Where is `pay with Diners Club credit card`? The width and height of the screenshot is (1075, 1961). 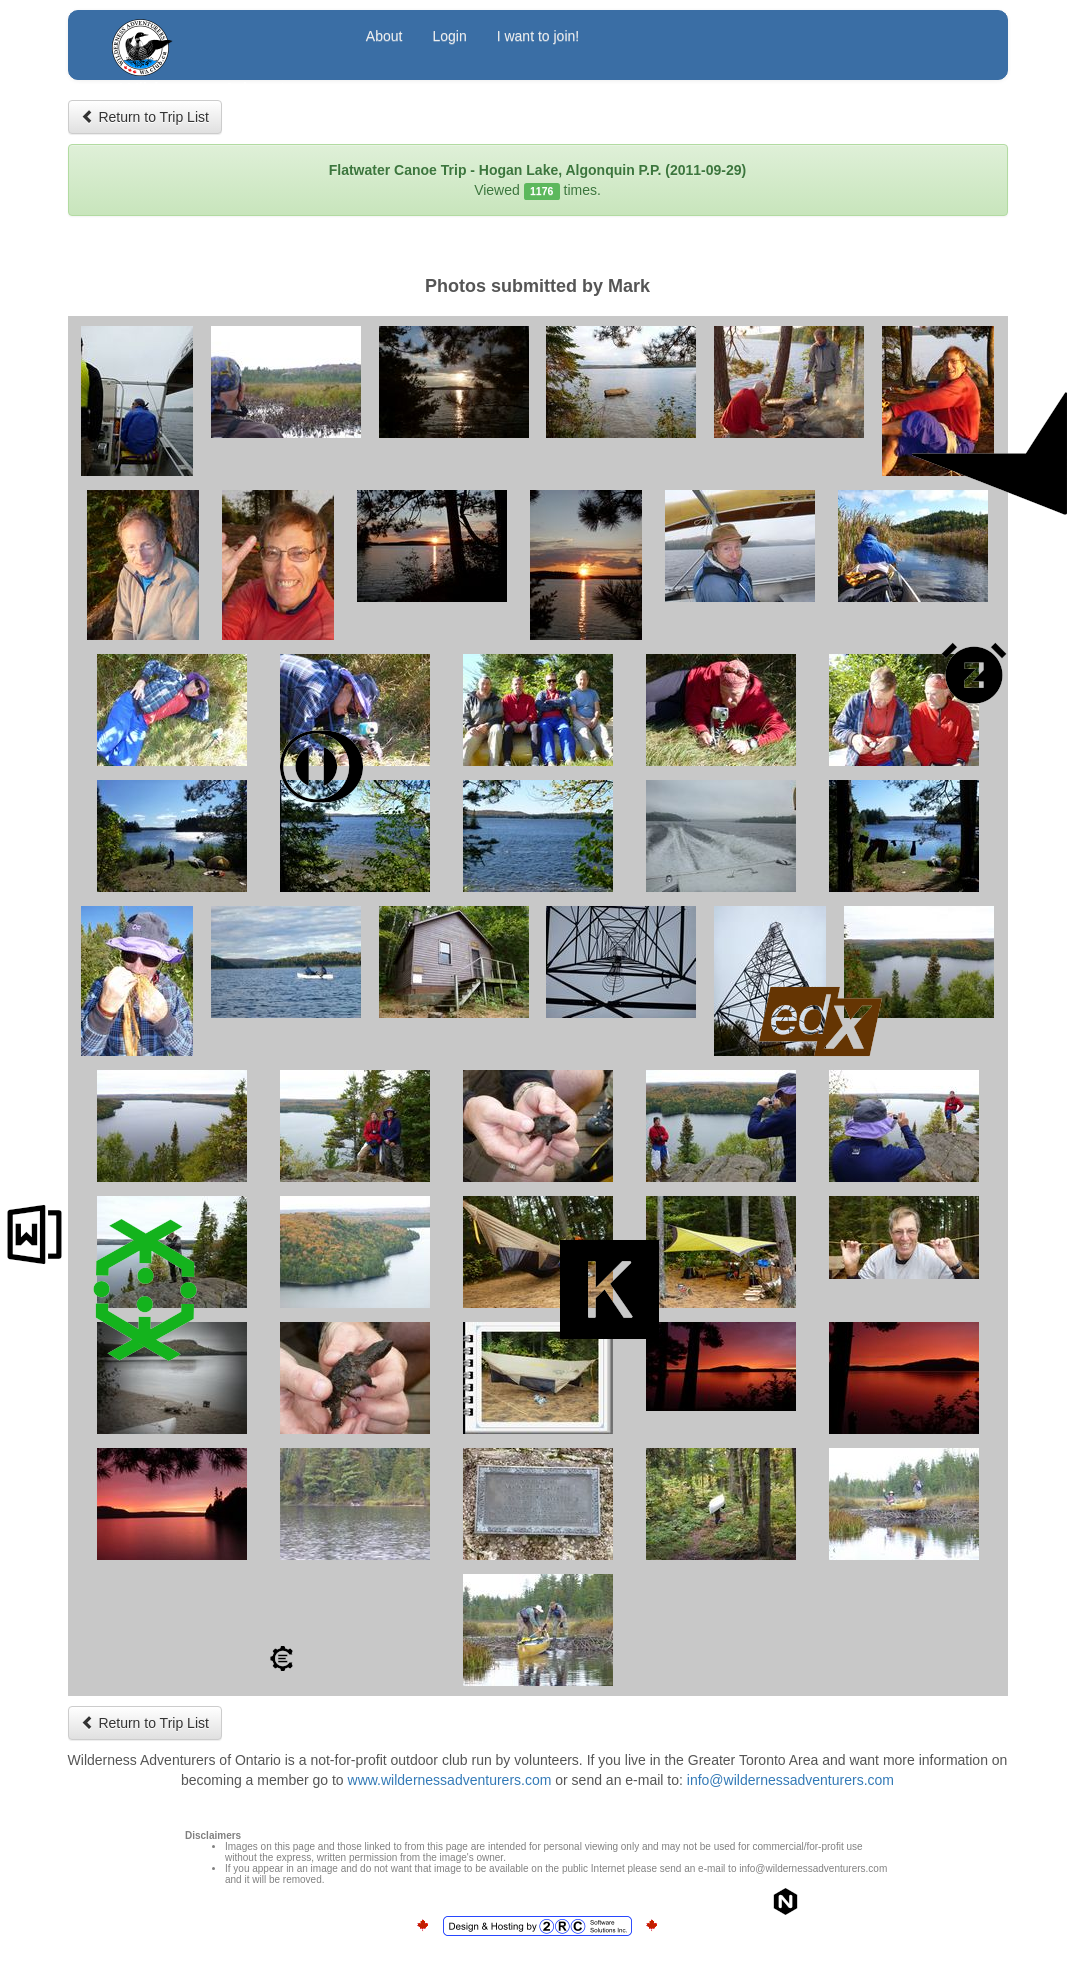
pay with Diners Club credit card is located at coordinates (321, 766).